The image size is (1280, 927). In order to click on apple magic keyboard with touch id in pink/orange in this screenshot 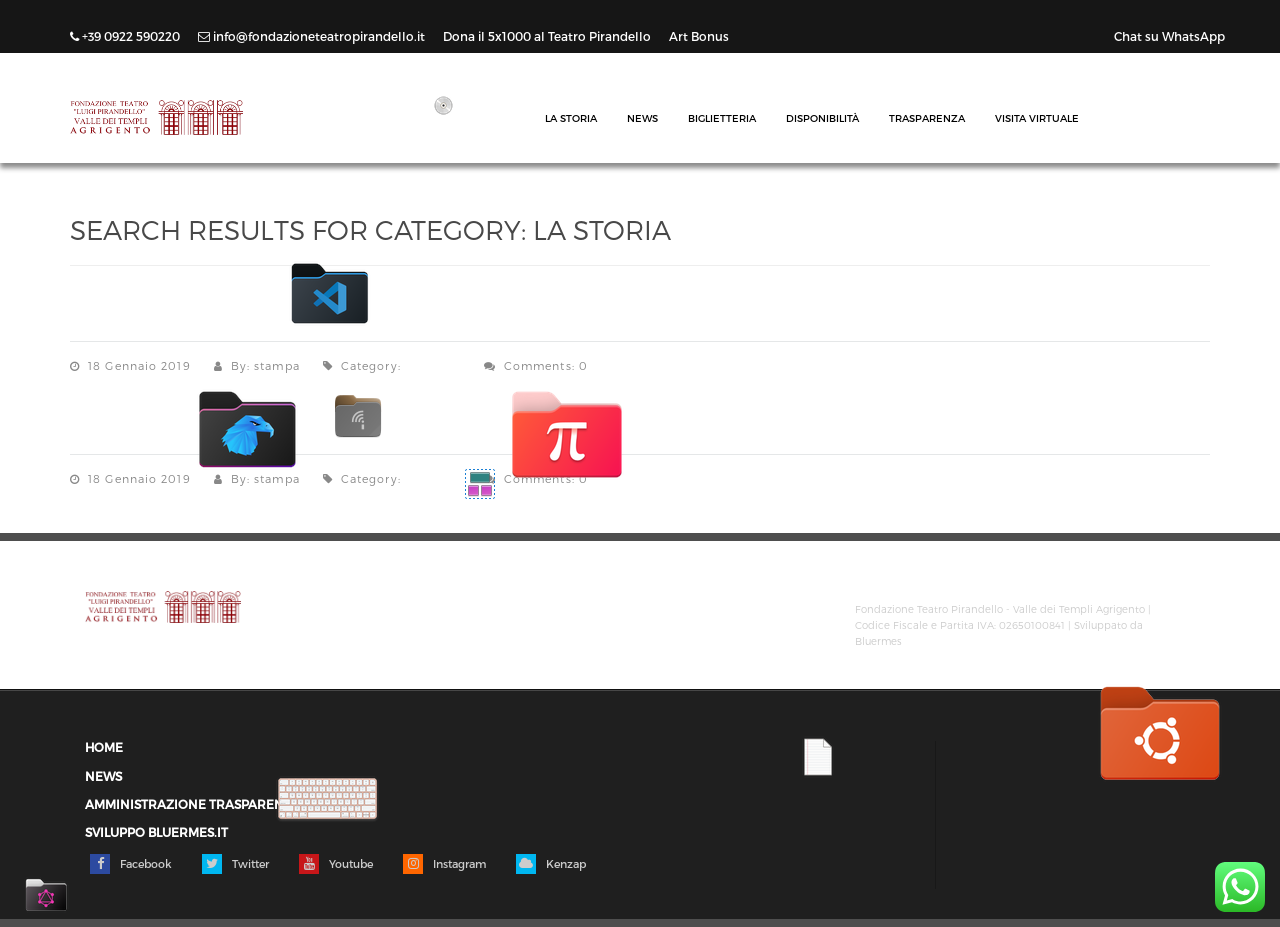, I will do `click(327, 798)`.